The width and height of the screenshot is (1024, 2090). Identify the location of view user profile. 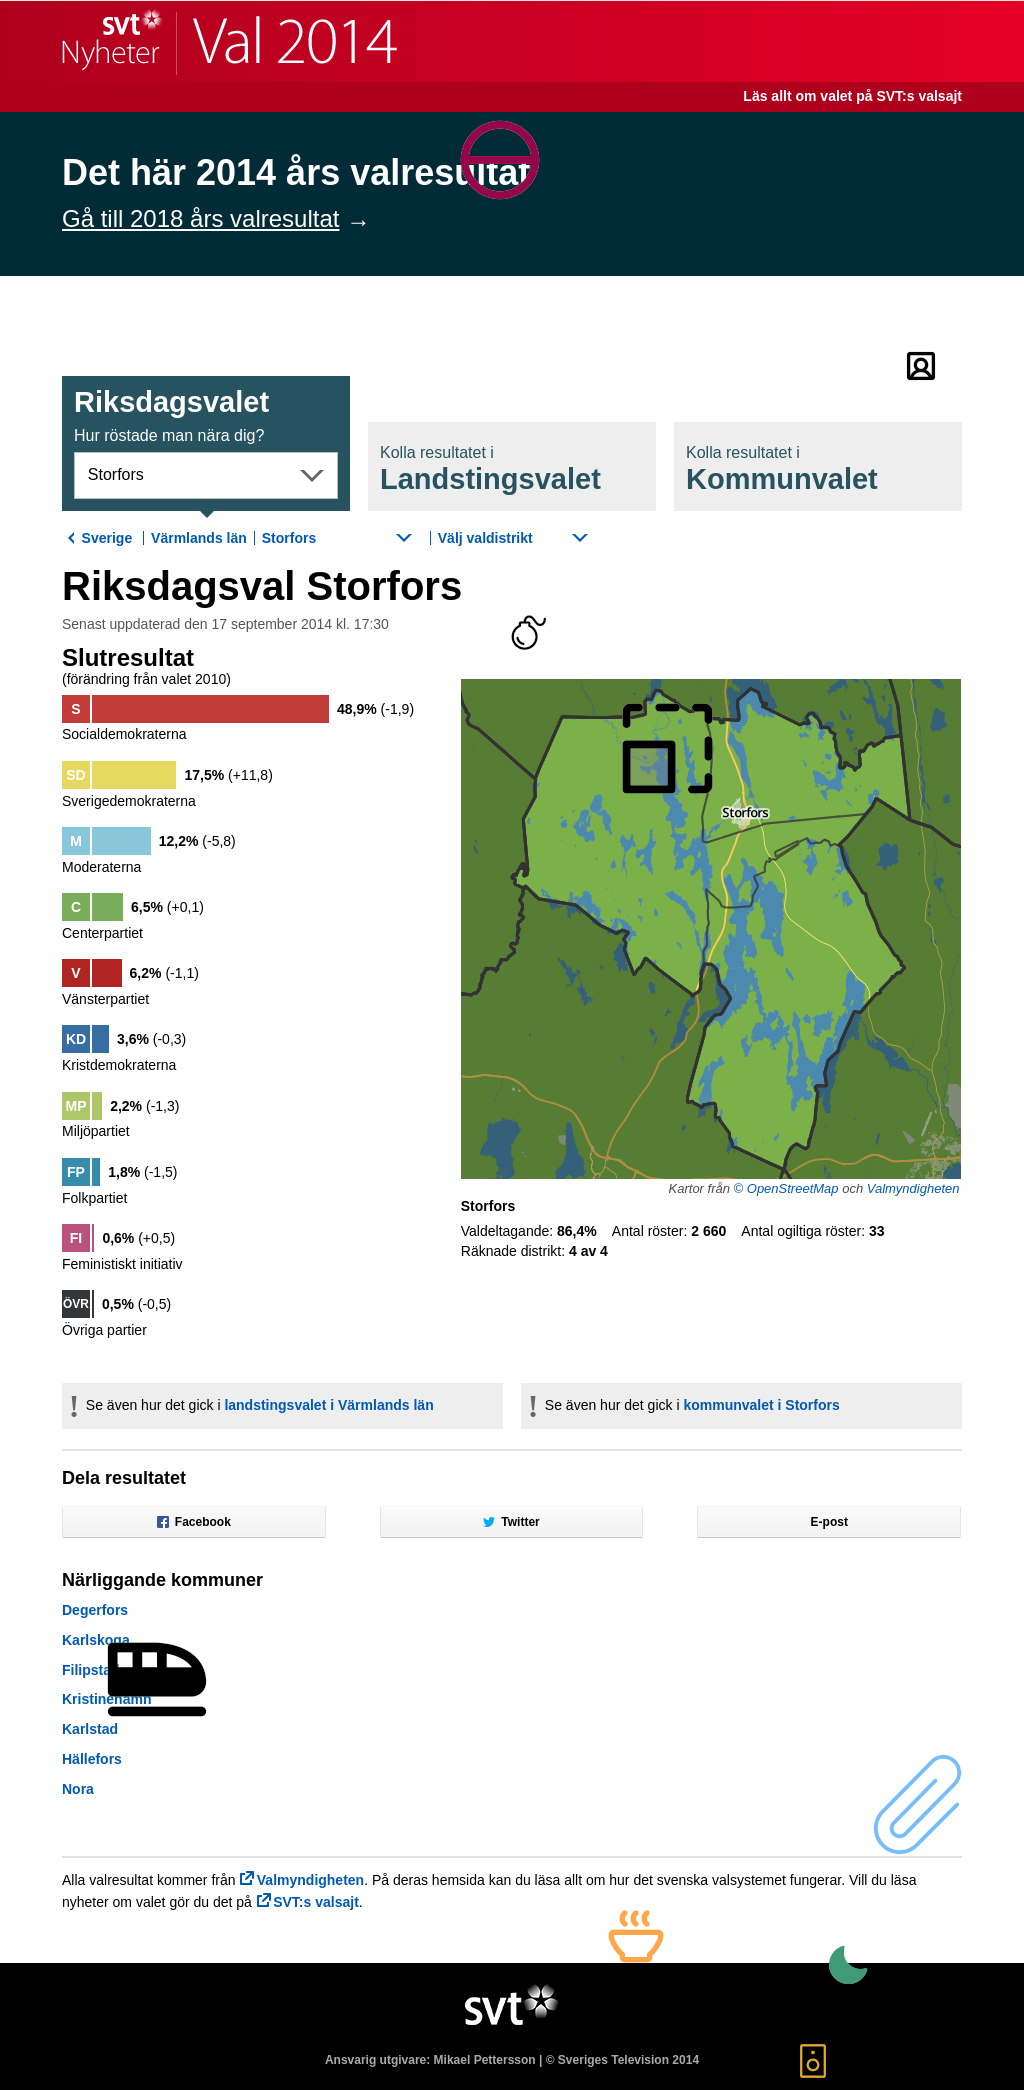
(921, 366).